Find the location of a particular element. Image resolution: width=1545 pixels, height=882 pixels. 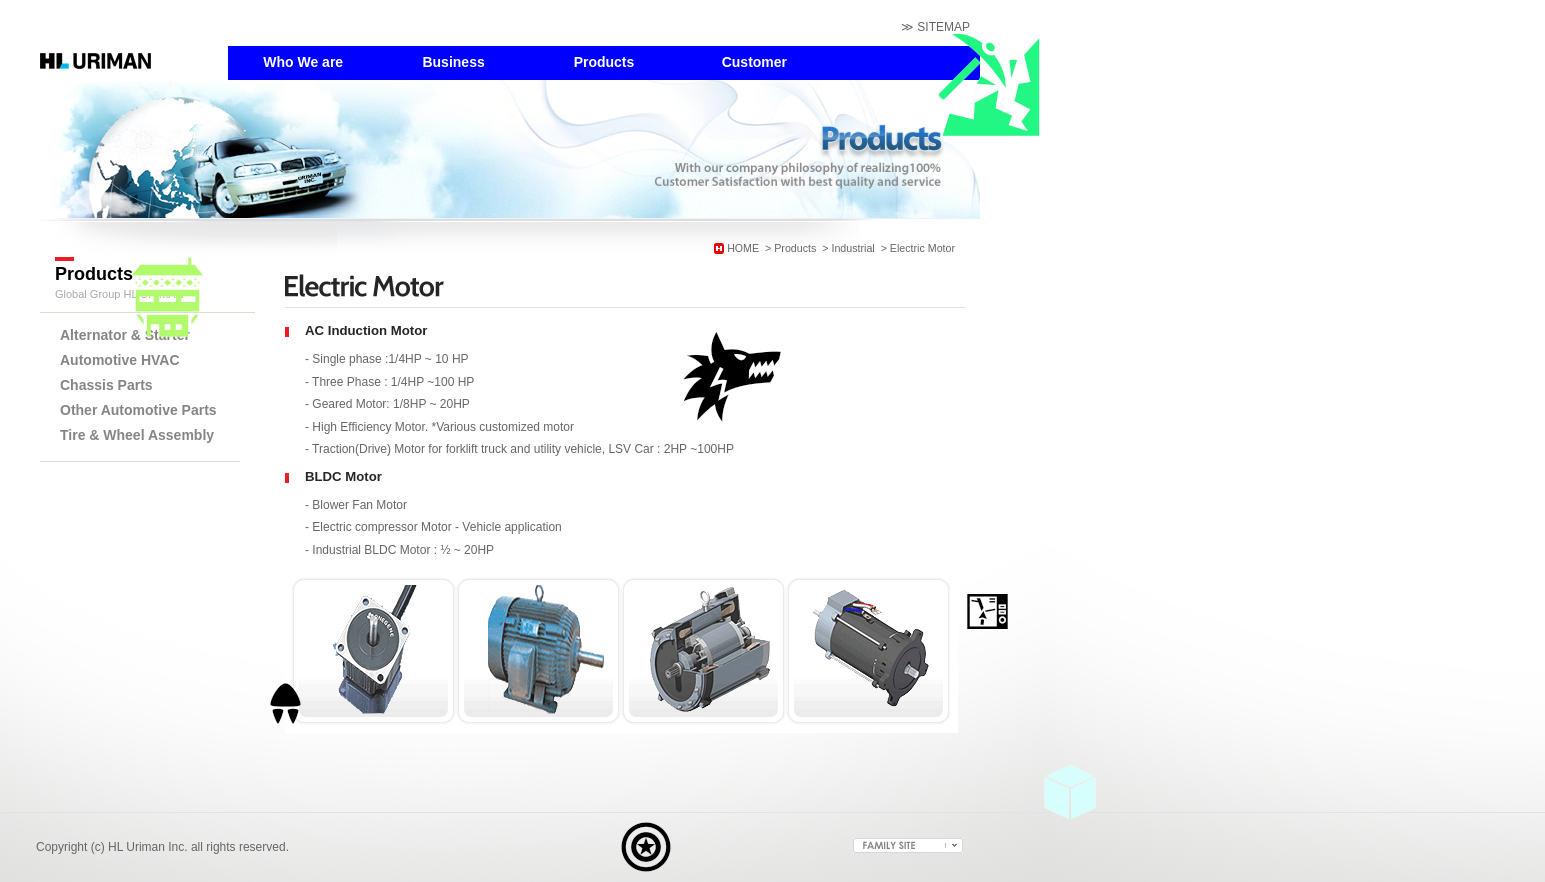

access building or fortress in game is located at coordinates (167, 296).